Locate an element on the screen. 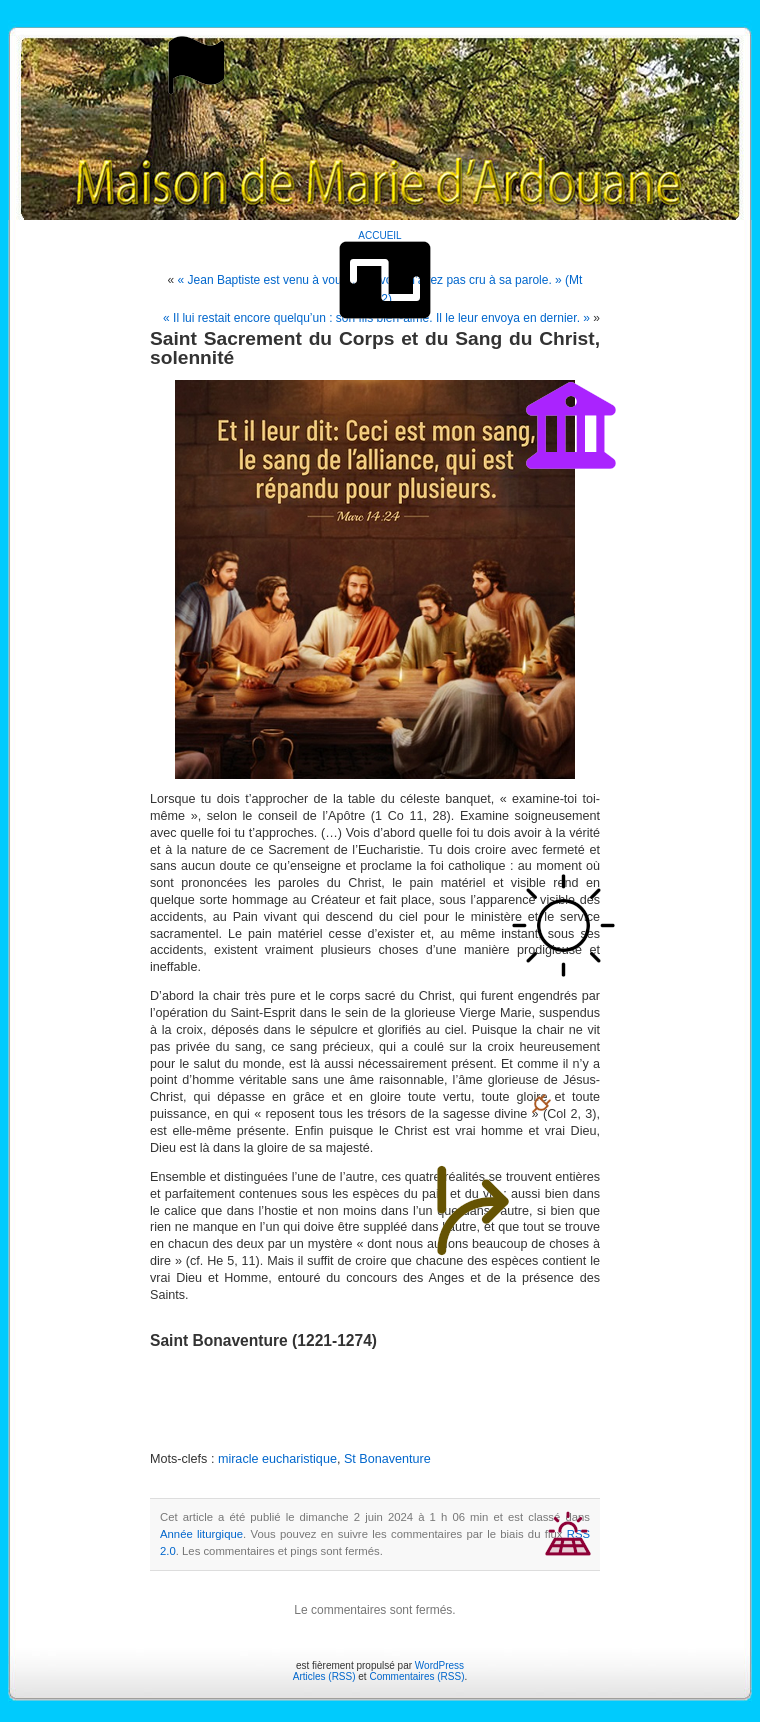  connect to power source is located at coordinates (541, 1103).